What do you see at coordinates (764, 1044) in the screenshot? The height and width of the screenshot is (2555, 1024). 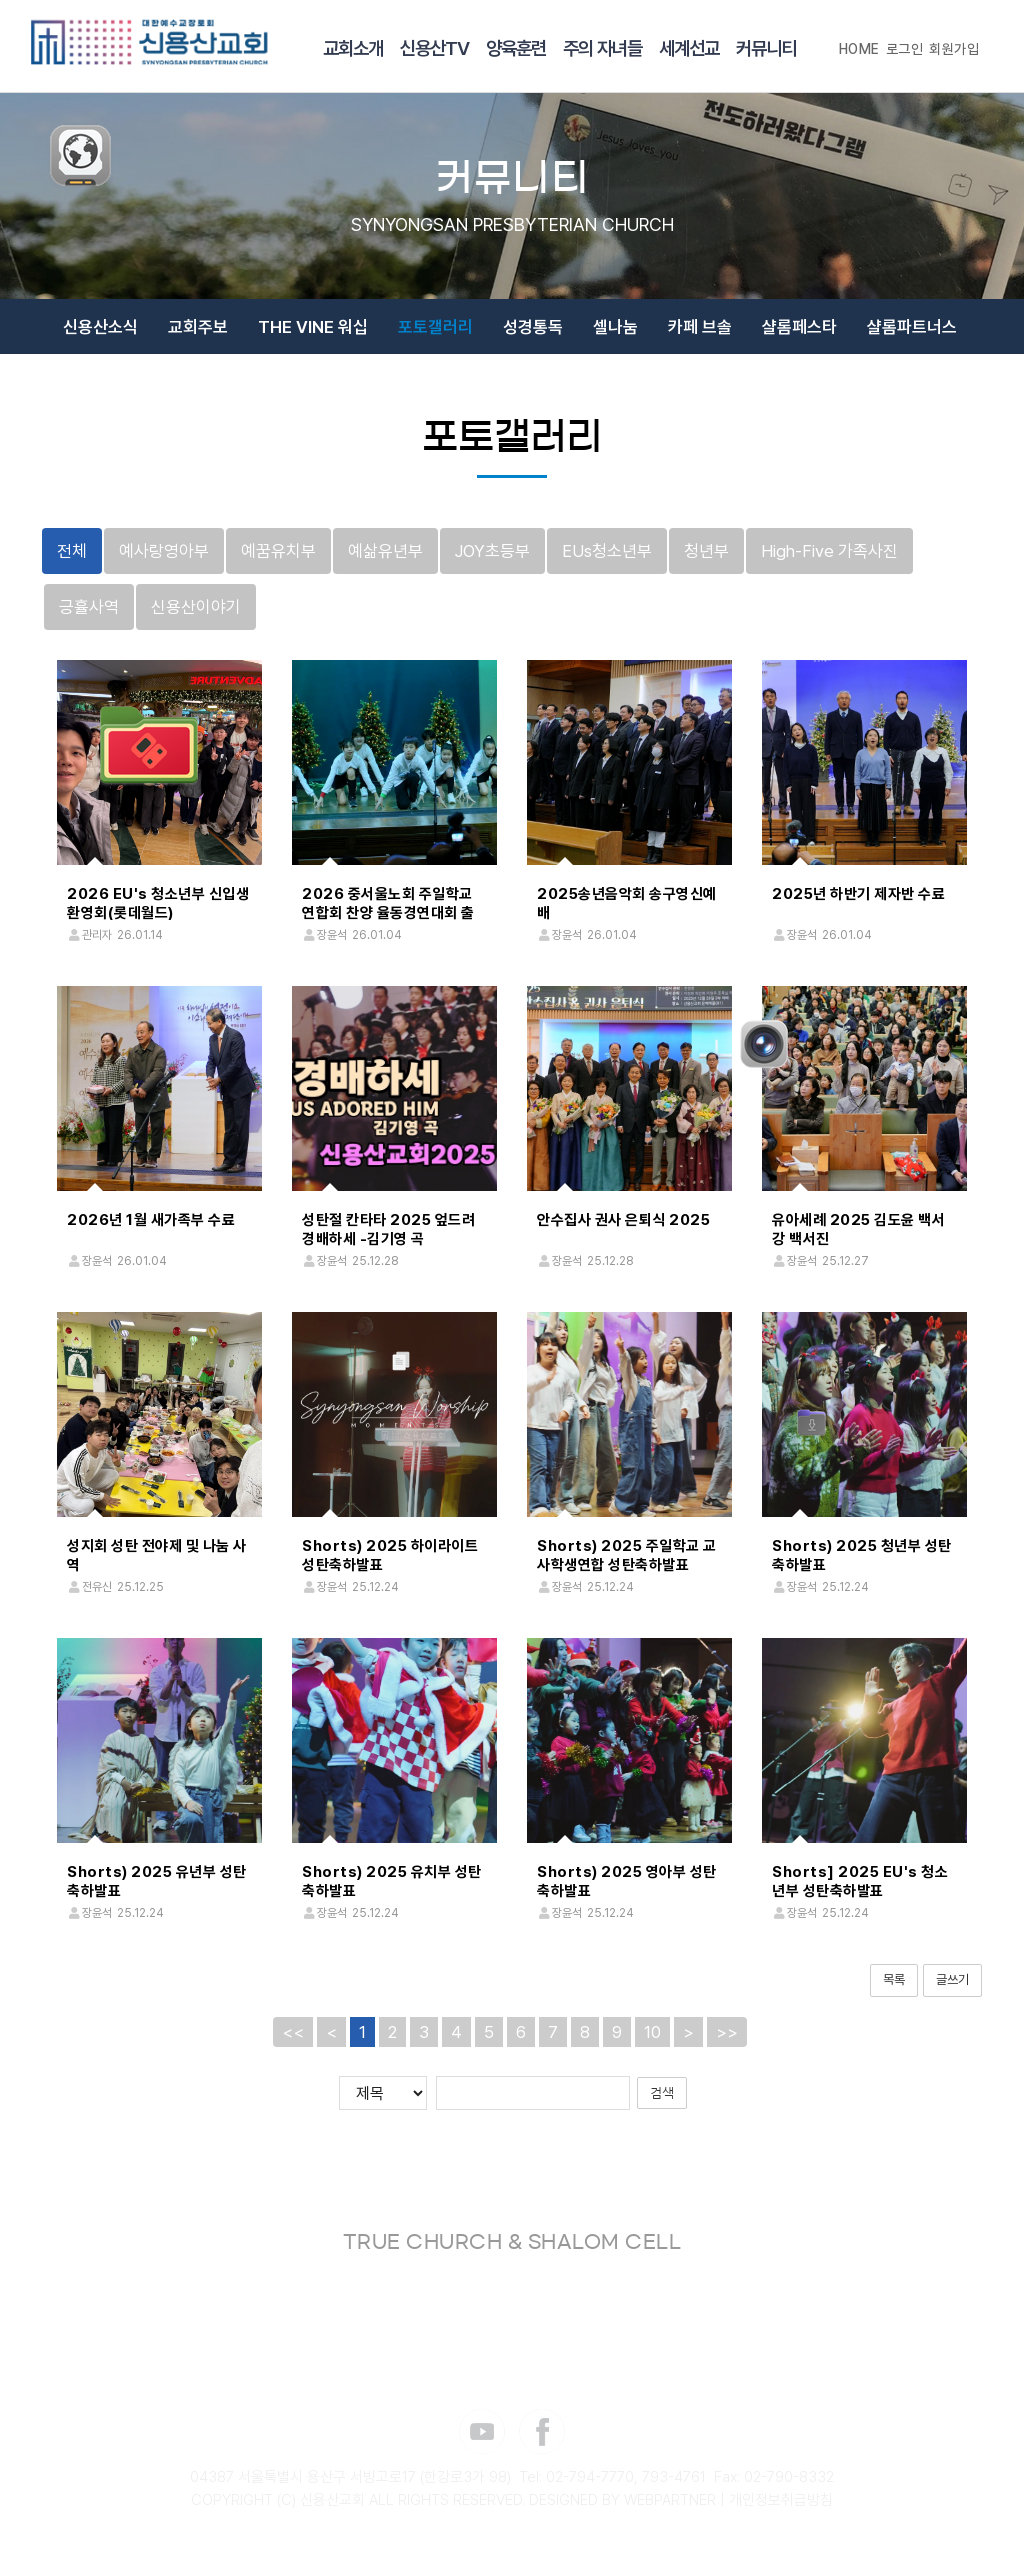 I see `open the camera app` at bounding box center [764, 1044].